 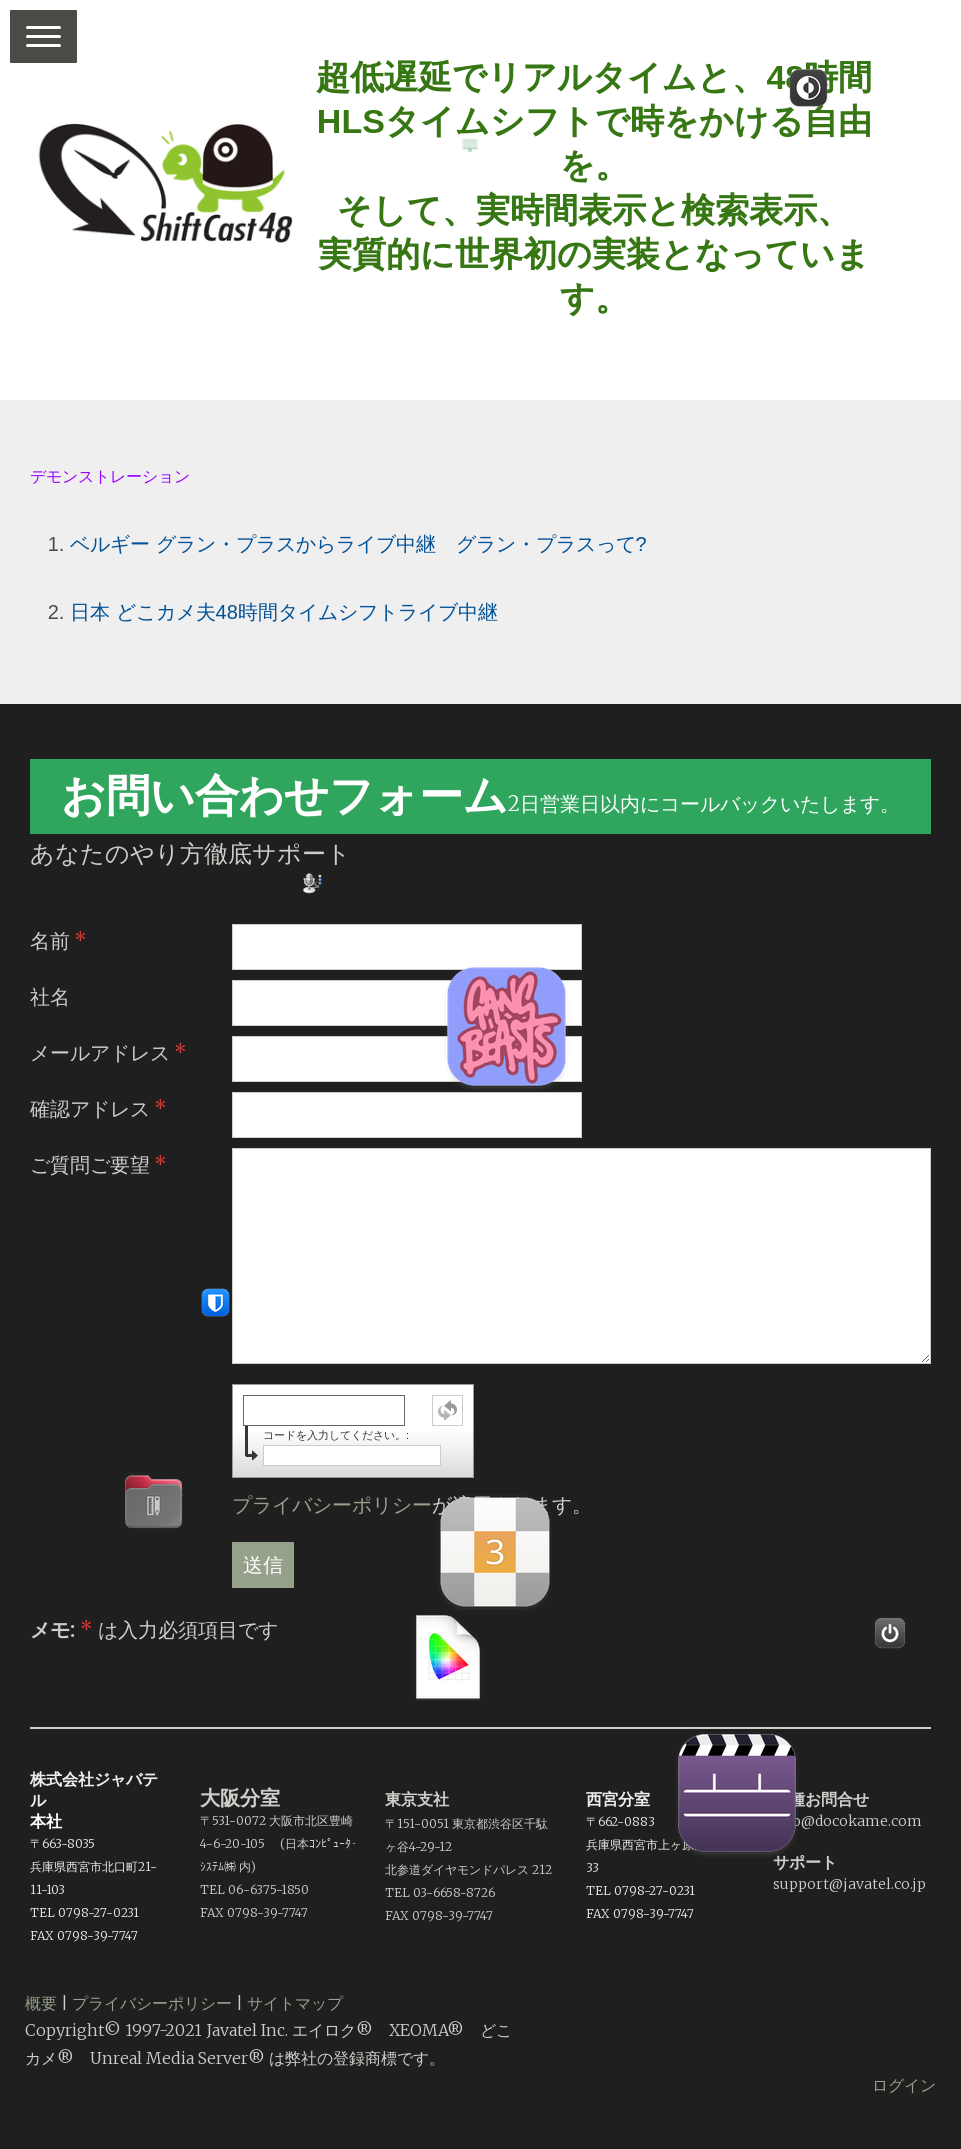 I want to click on open color sync profile settings, so click(x=448, y=1659).